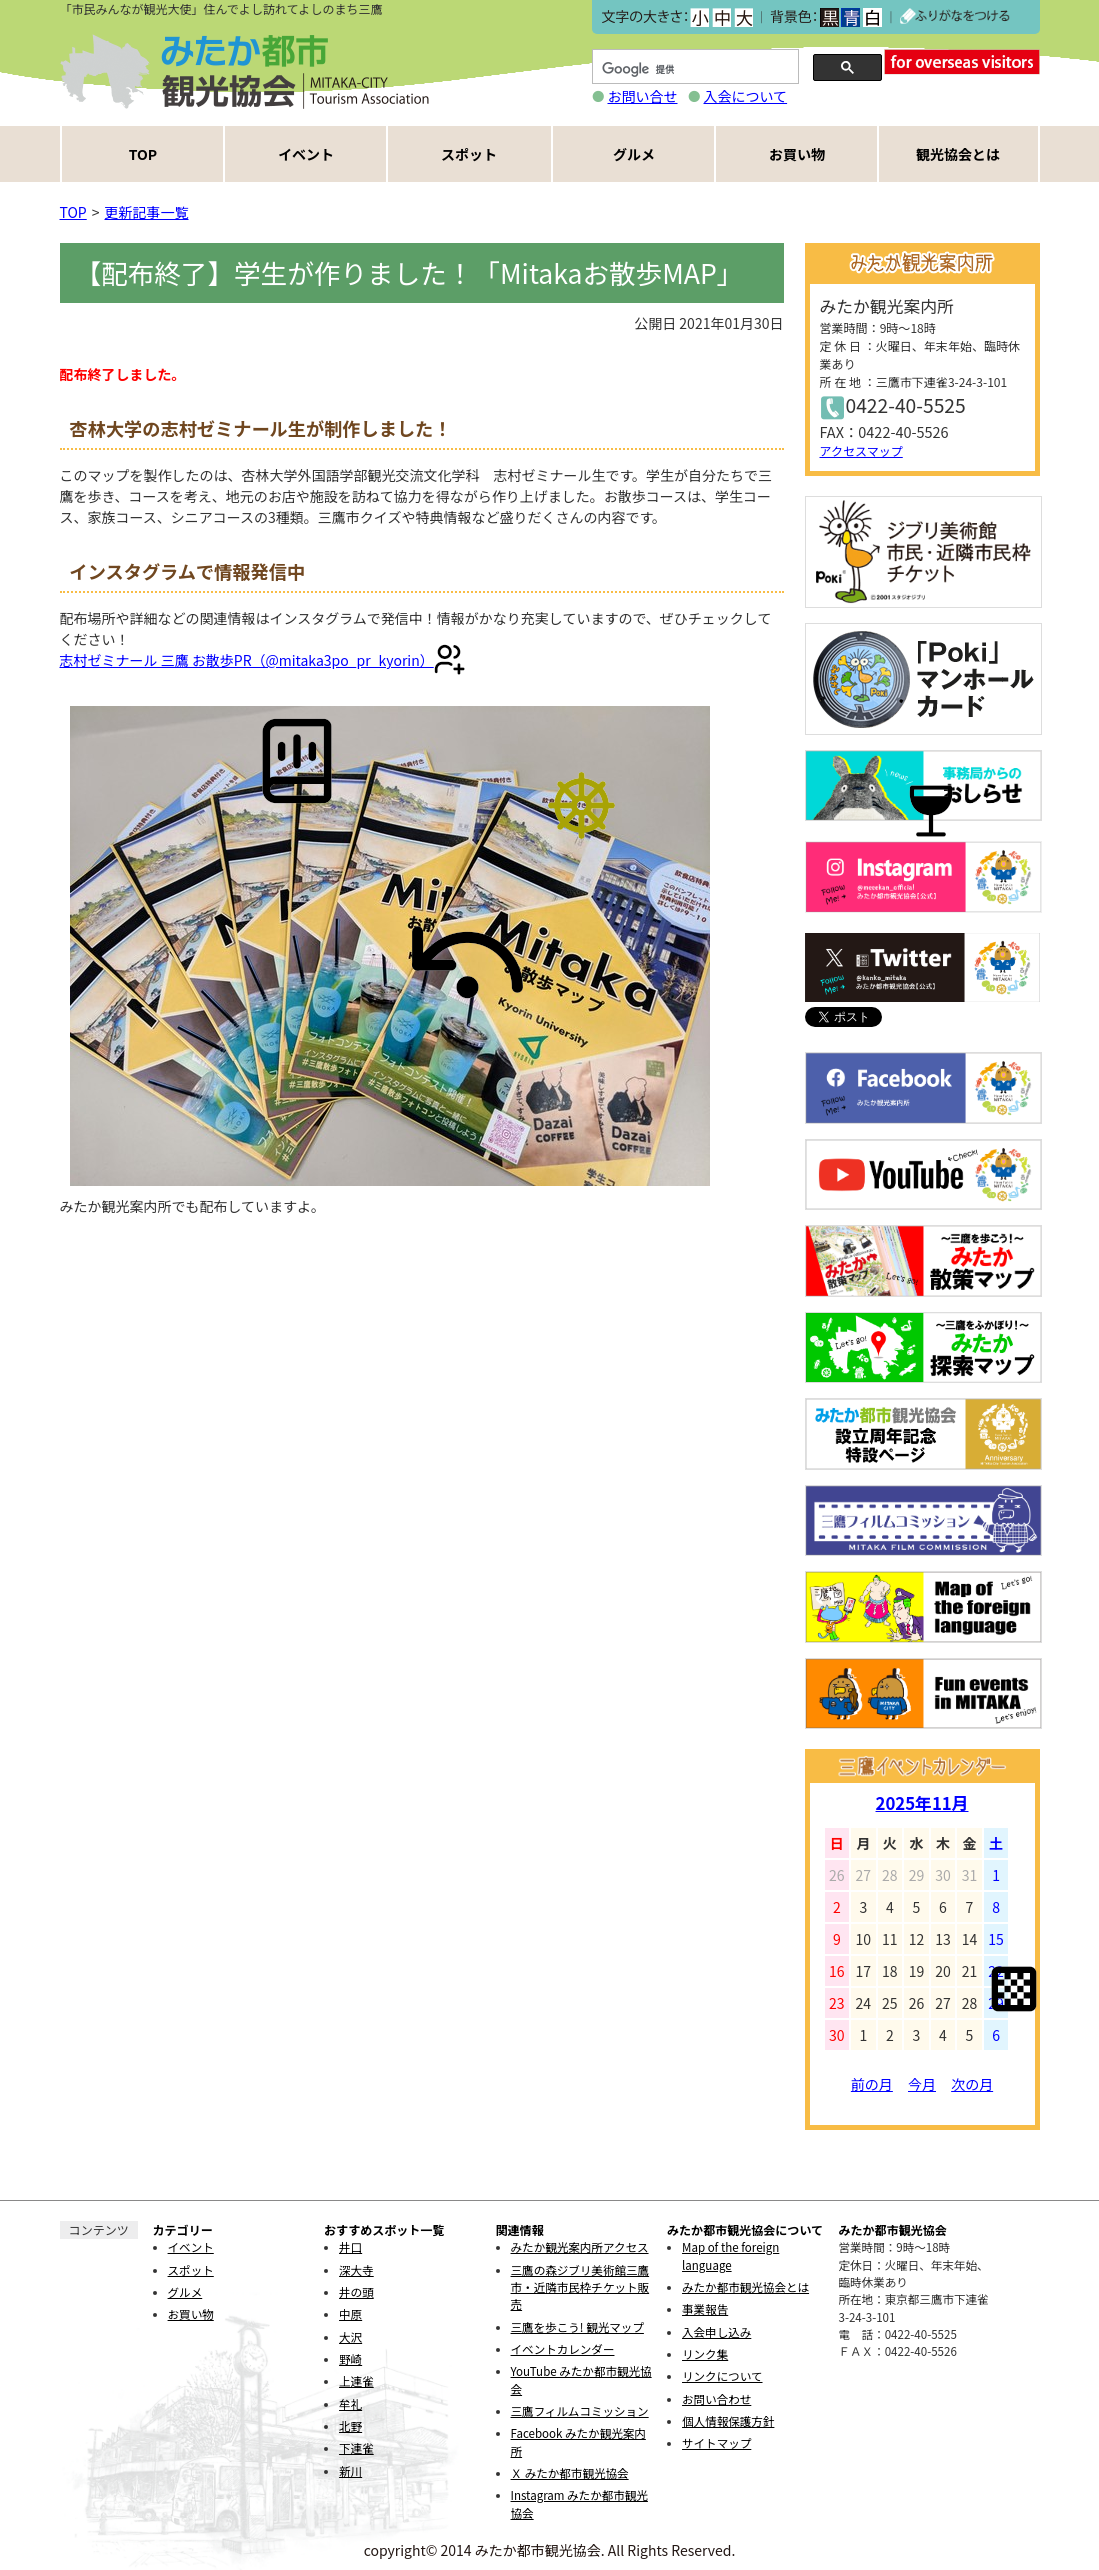 This screenshot has height=2570, width=1099. I want to click on add a new team member, so click(449, 659).